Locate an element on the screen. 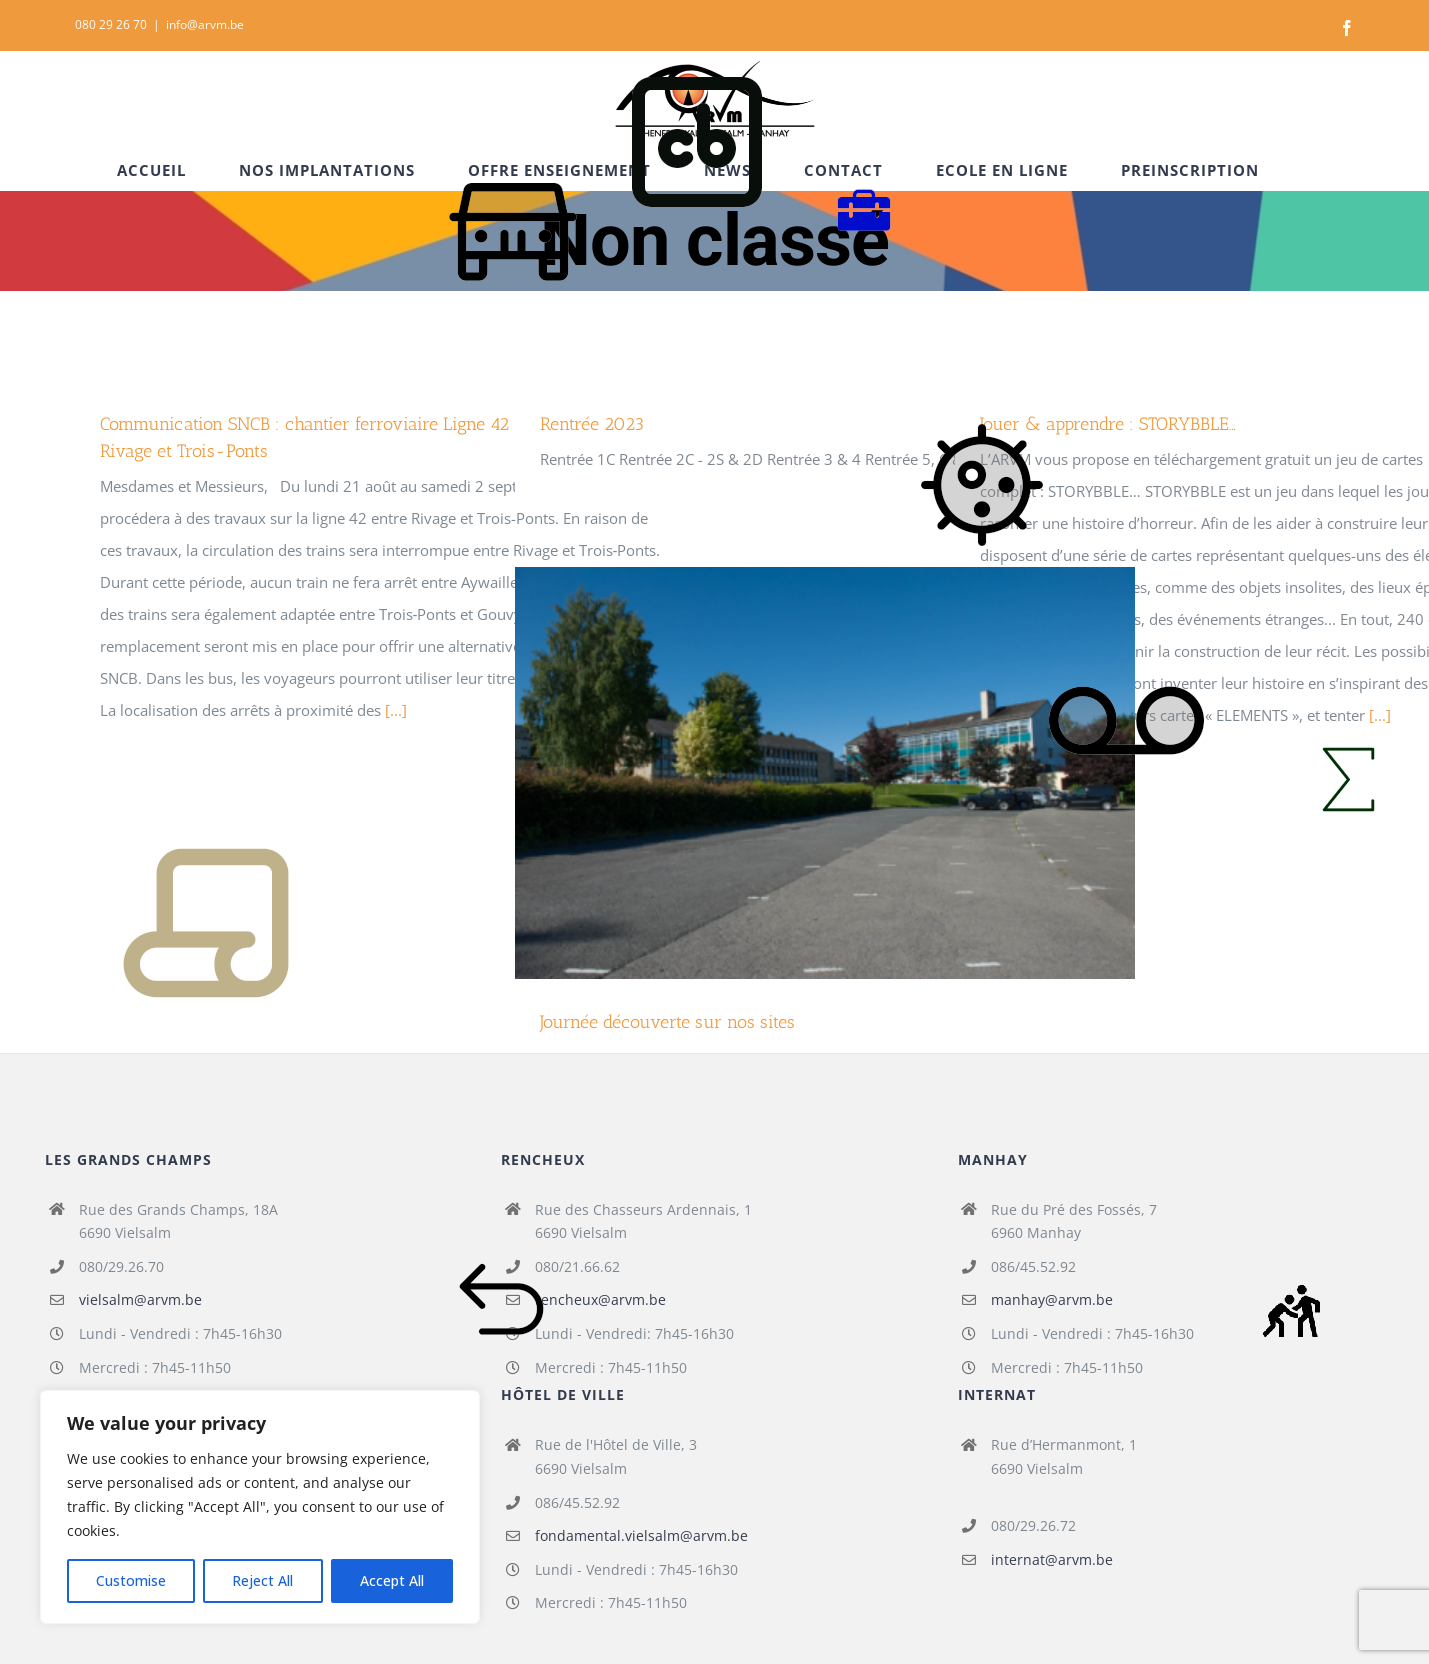 Image resolution: width=1429 pixels, height=1664 pixels. calculate sum or total is located at coordinates (1348, 779).